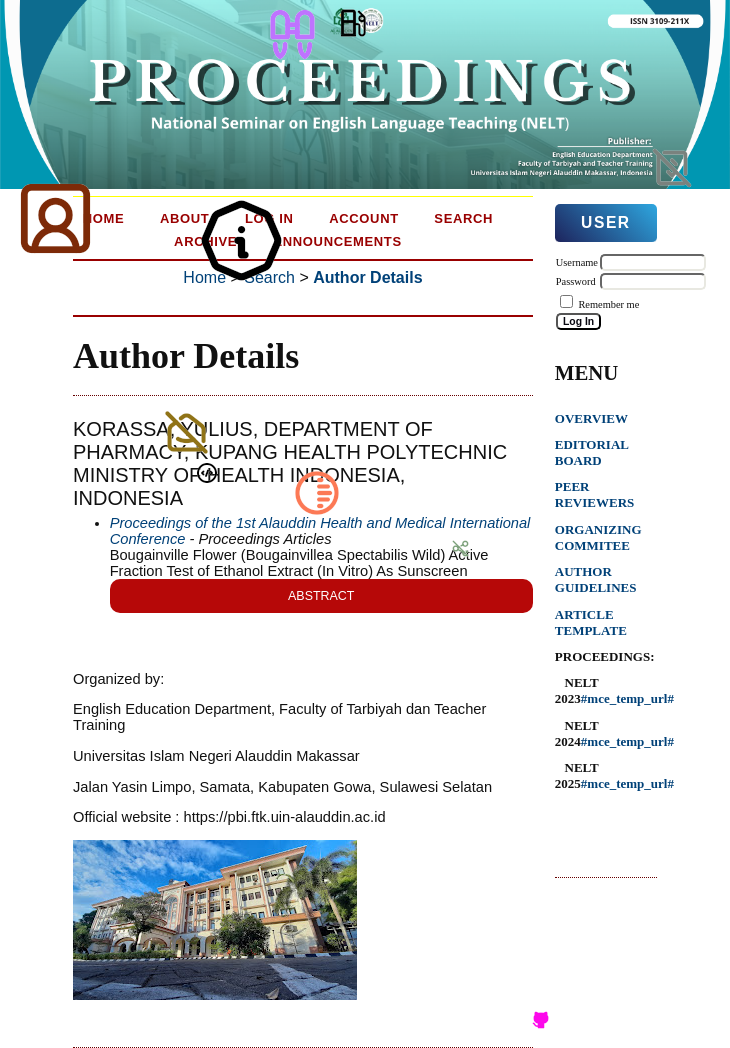 This screenshot has width=730, height=1048. What do you see at coordinates (292, 34) in the screenshot?
I see `access jetpack or boost feature` at bounding box center [292, 34].